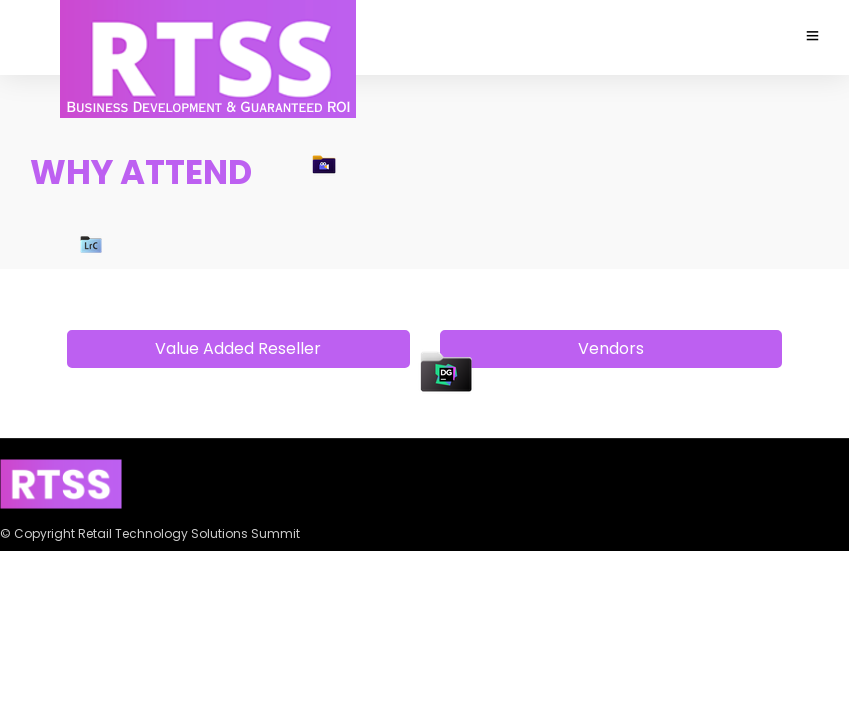  I want to click on open wondershare anireel project folder, so click(324, 165).